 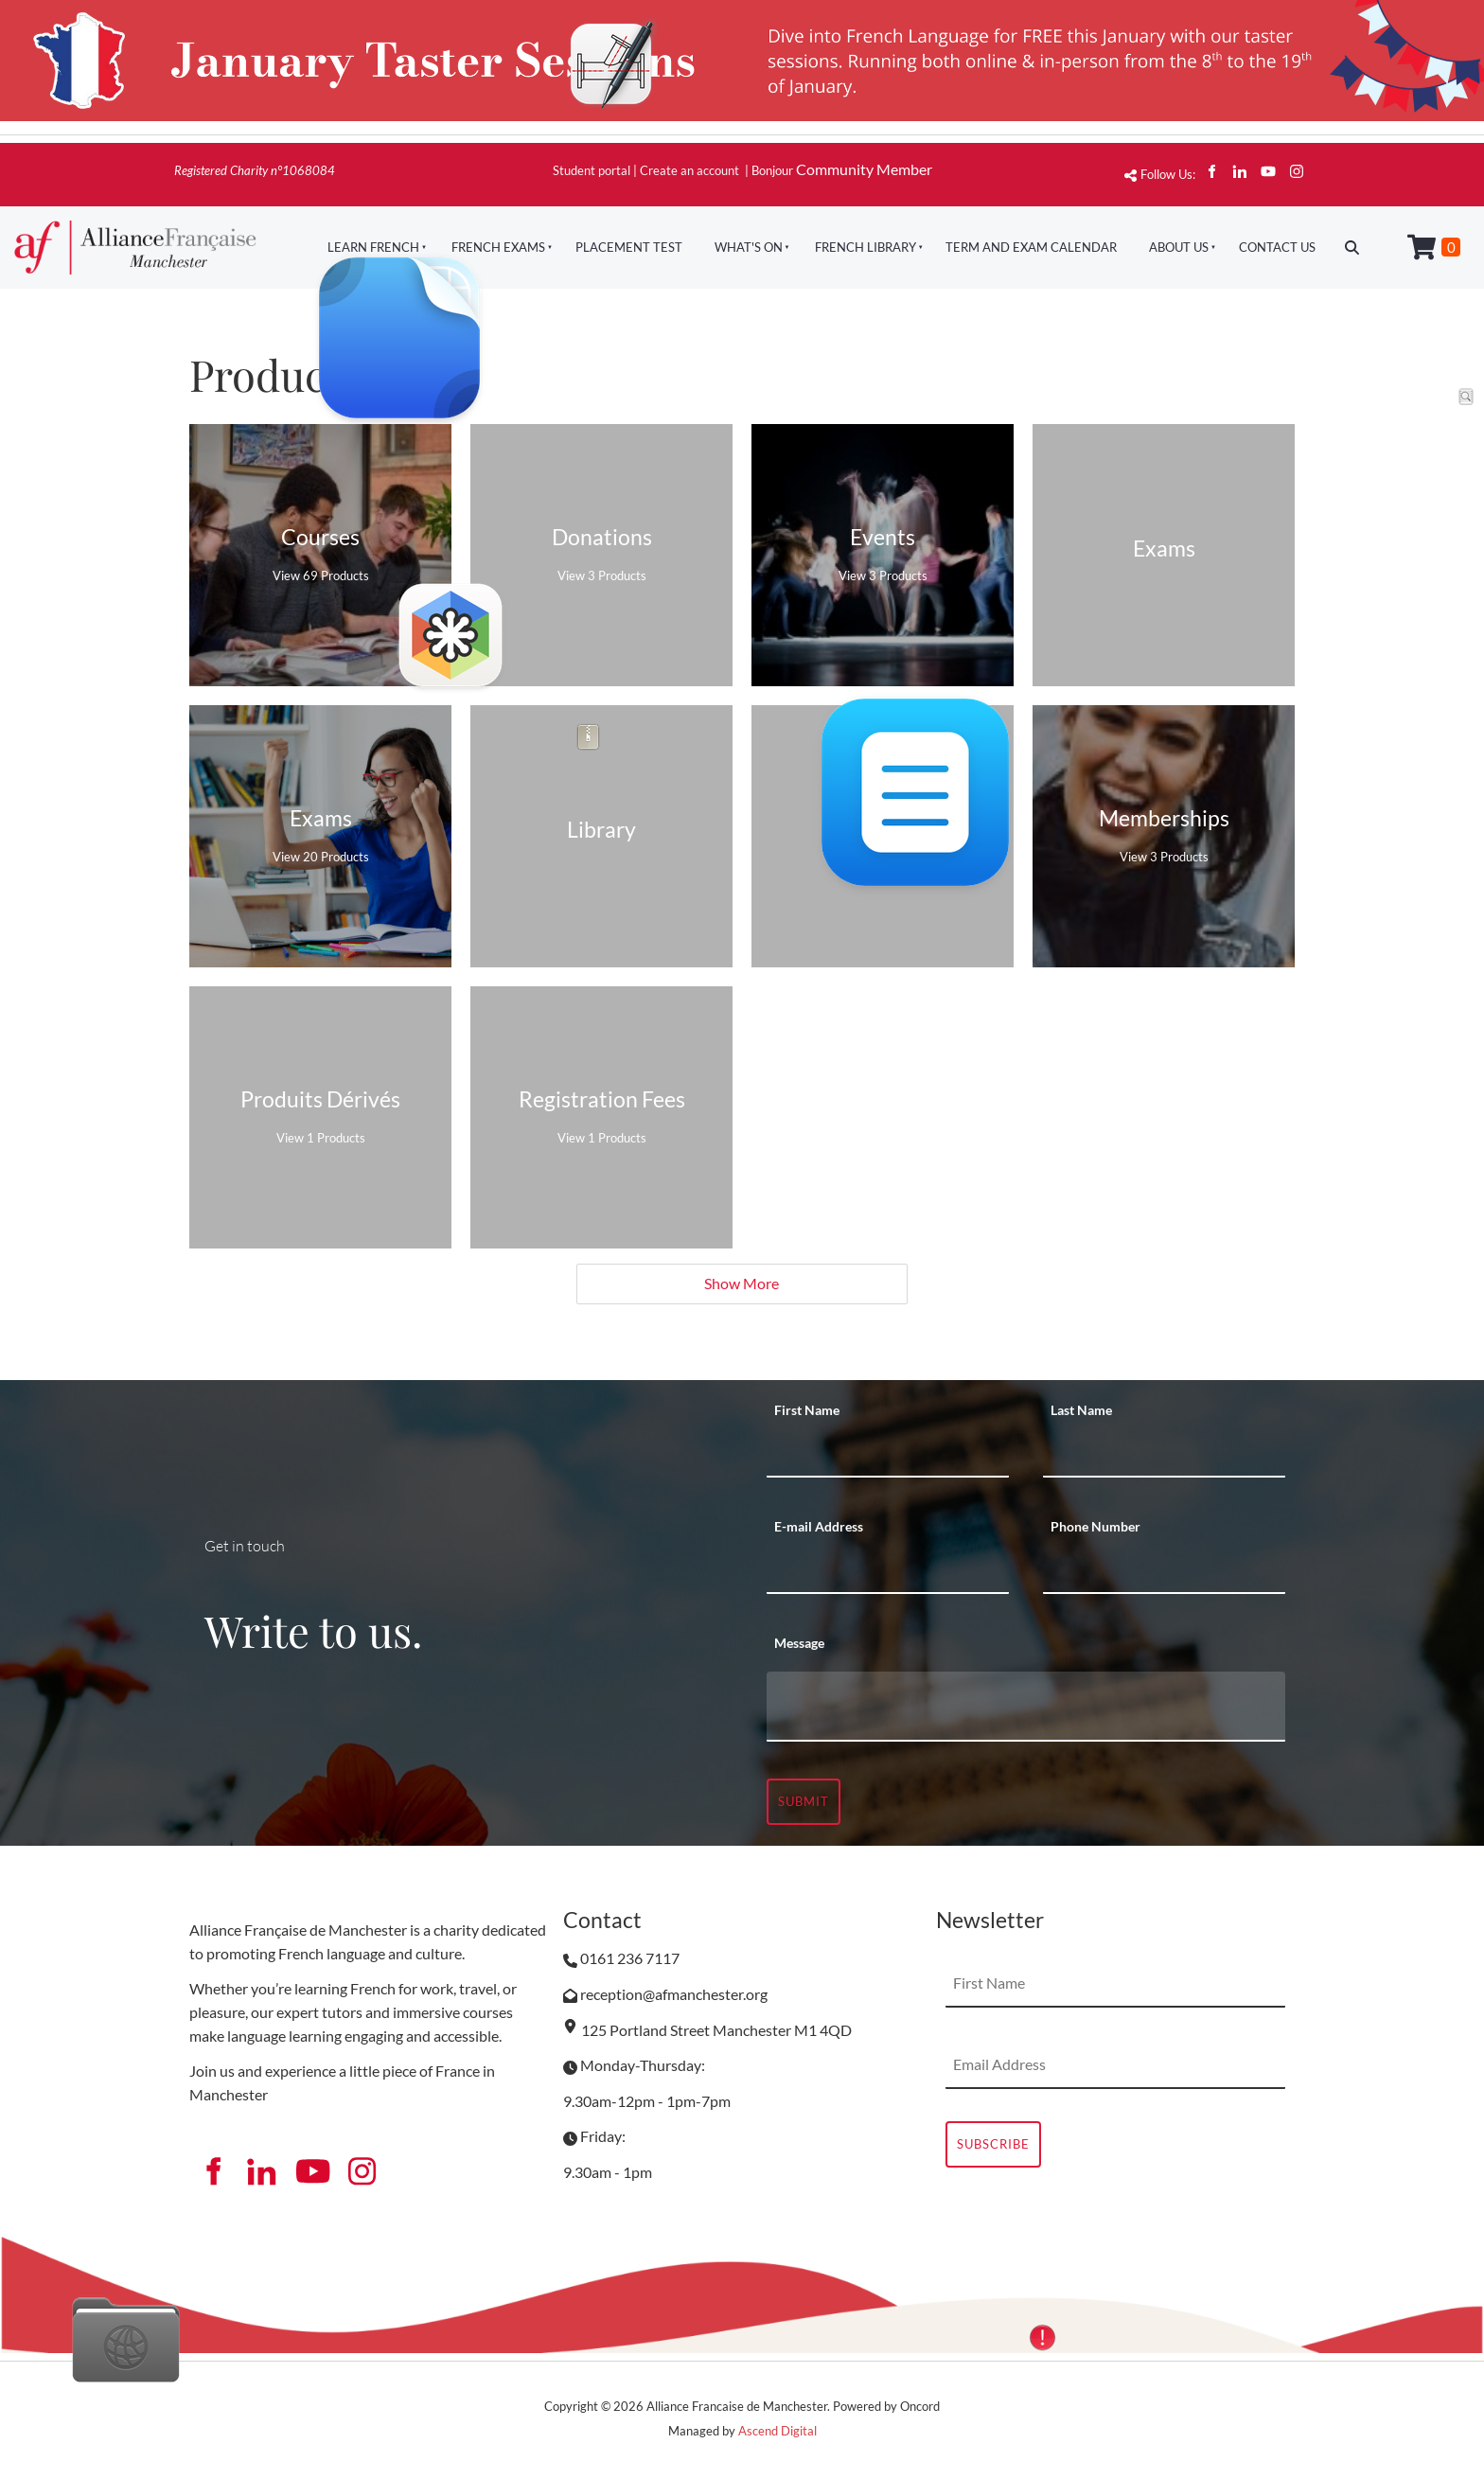 What do you see at coordinates (588, 736) in the screenshot?
I see `open archive manager application` at bounding box center [588, 736].